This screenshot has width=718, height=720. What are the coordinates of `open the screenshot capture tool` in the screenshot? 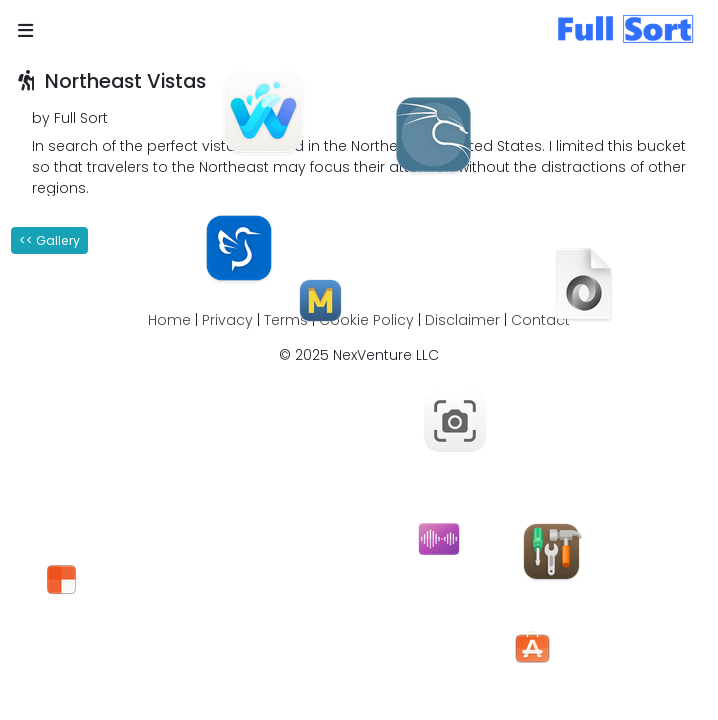 It's located at (455, 421).